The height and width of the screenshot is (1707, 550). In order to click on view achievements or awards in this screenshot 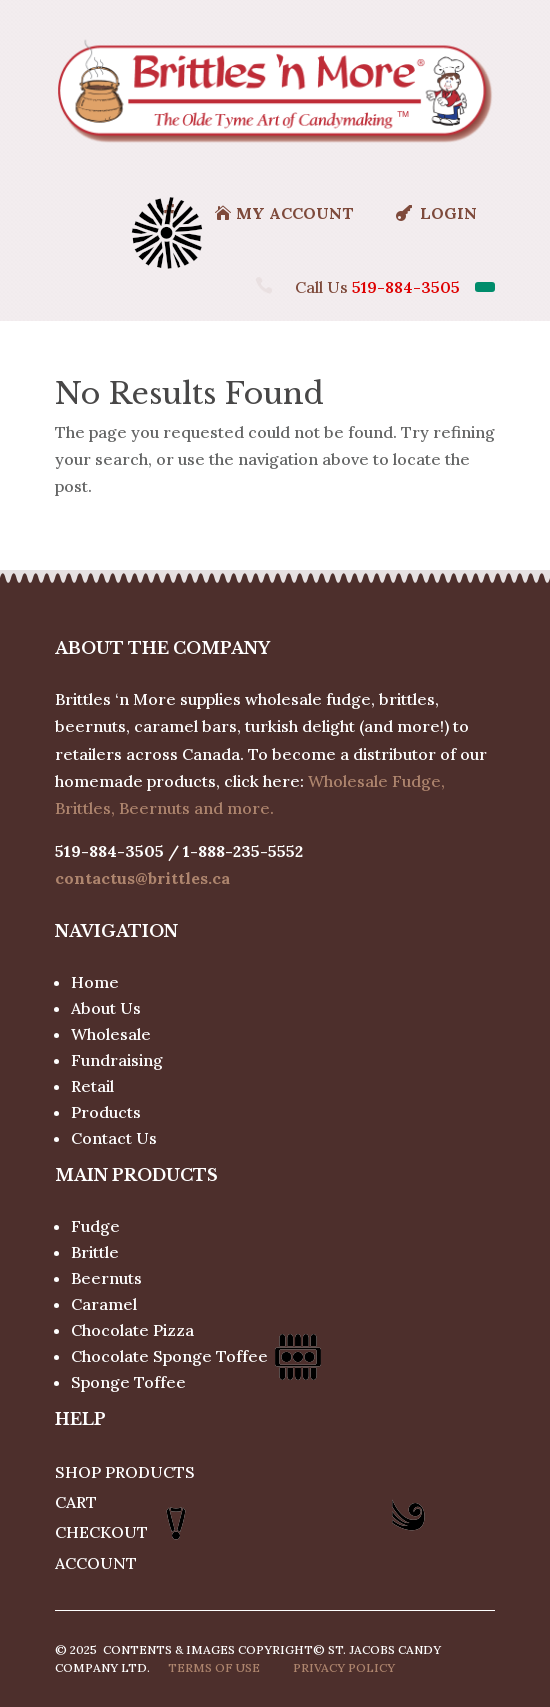, I will do `click(176, 1523)`.